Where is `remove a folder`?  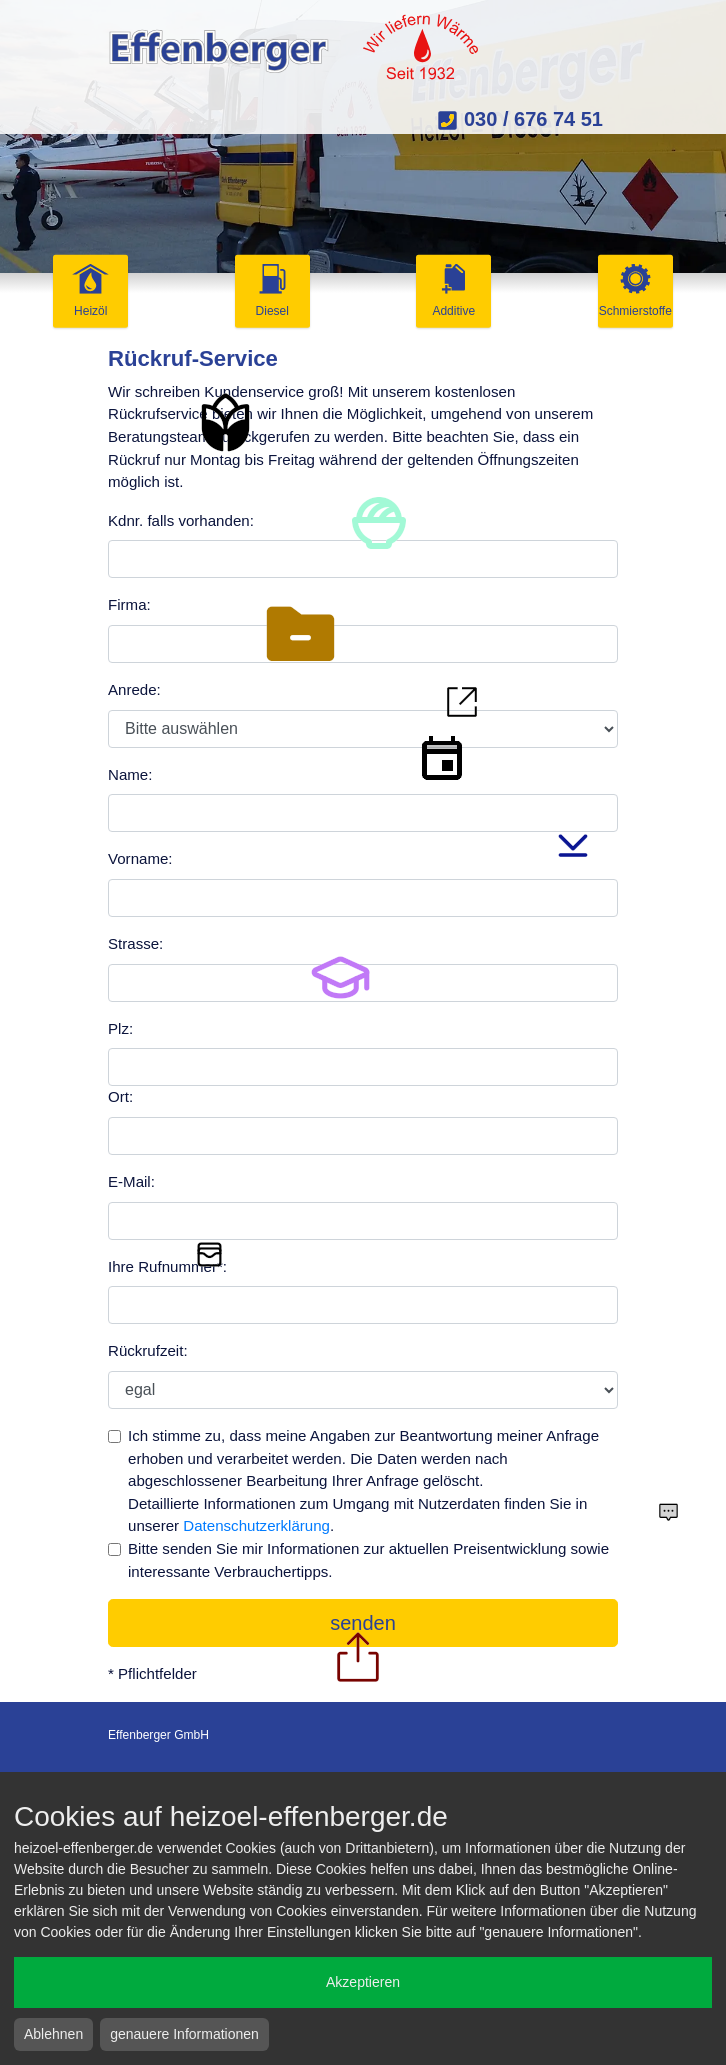
remove a folder is located at coordinates (300, 632).